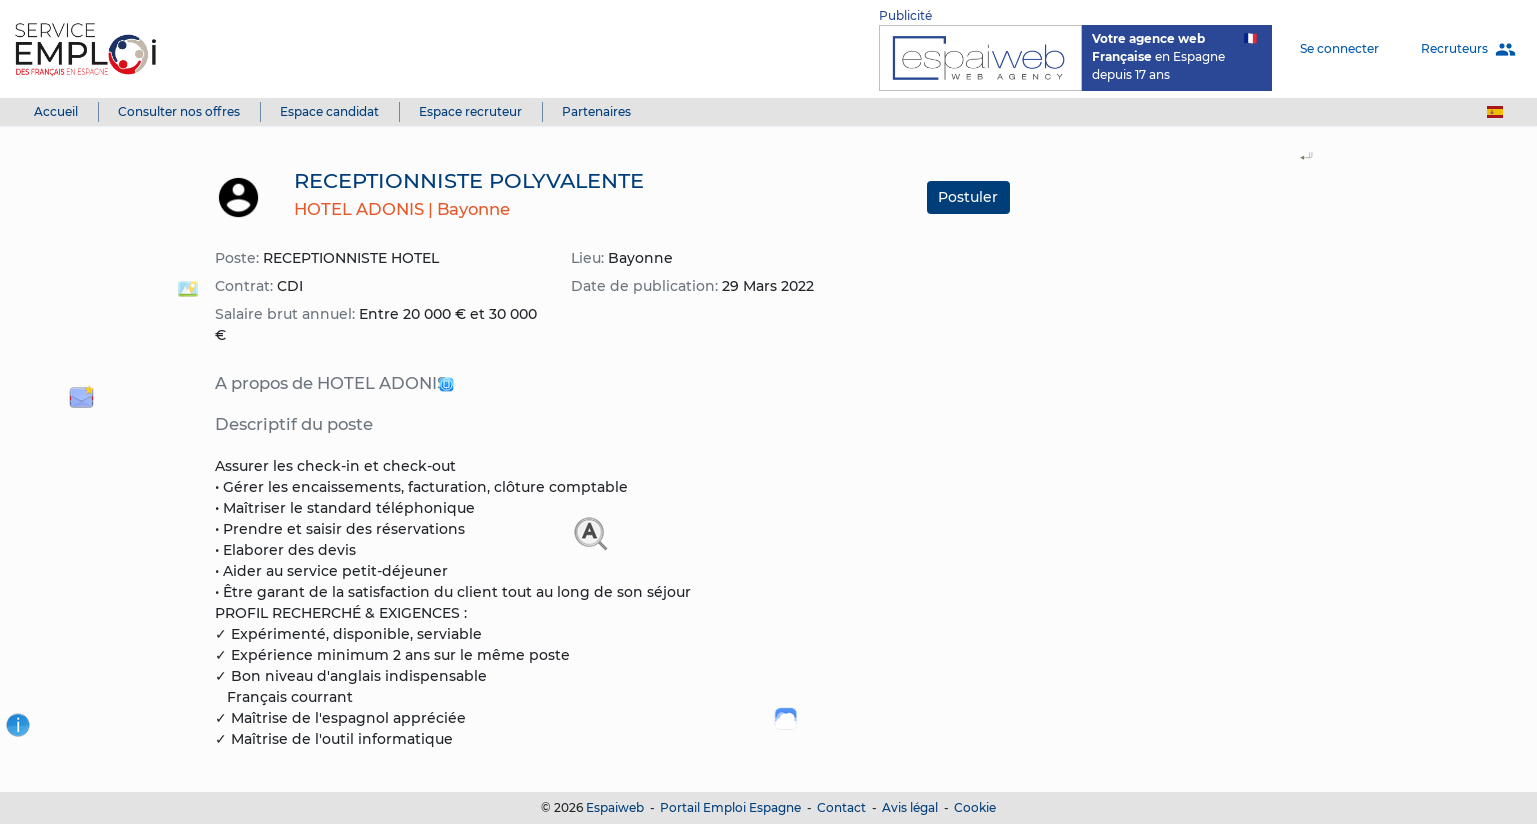  What do you see at coordinates (18, 725) in the screenshot?
I see `indicates informational message or tip` at bounding box center [18, 725].